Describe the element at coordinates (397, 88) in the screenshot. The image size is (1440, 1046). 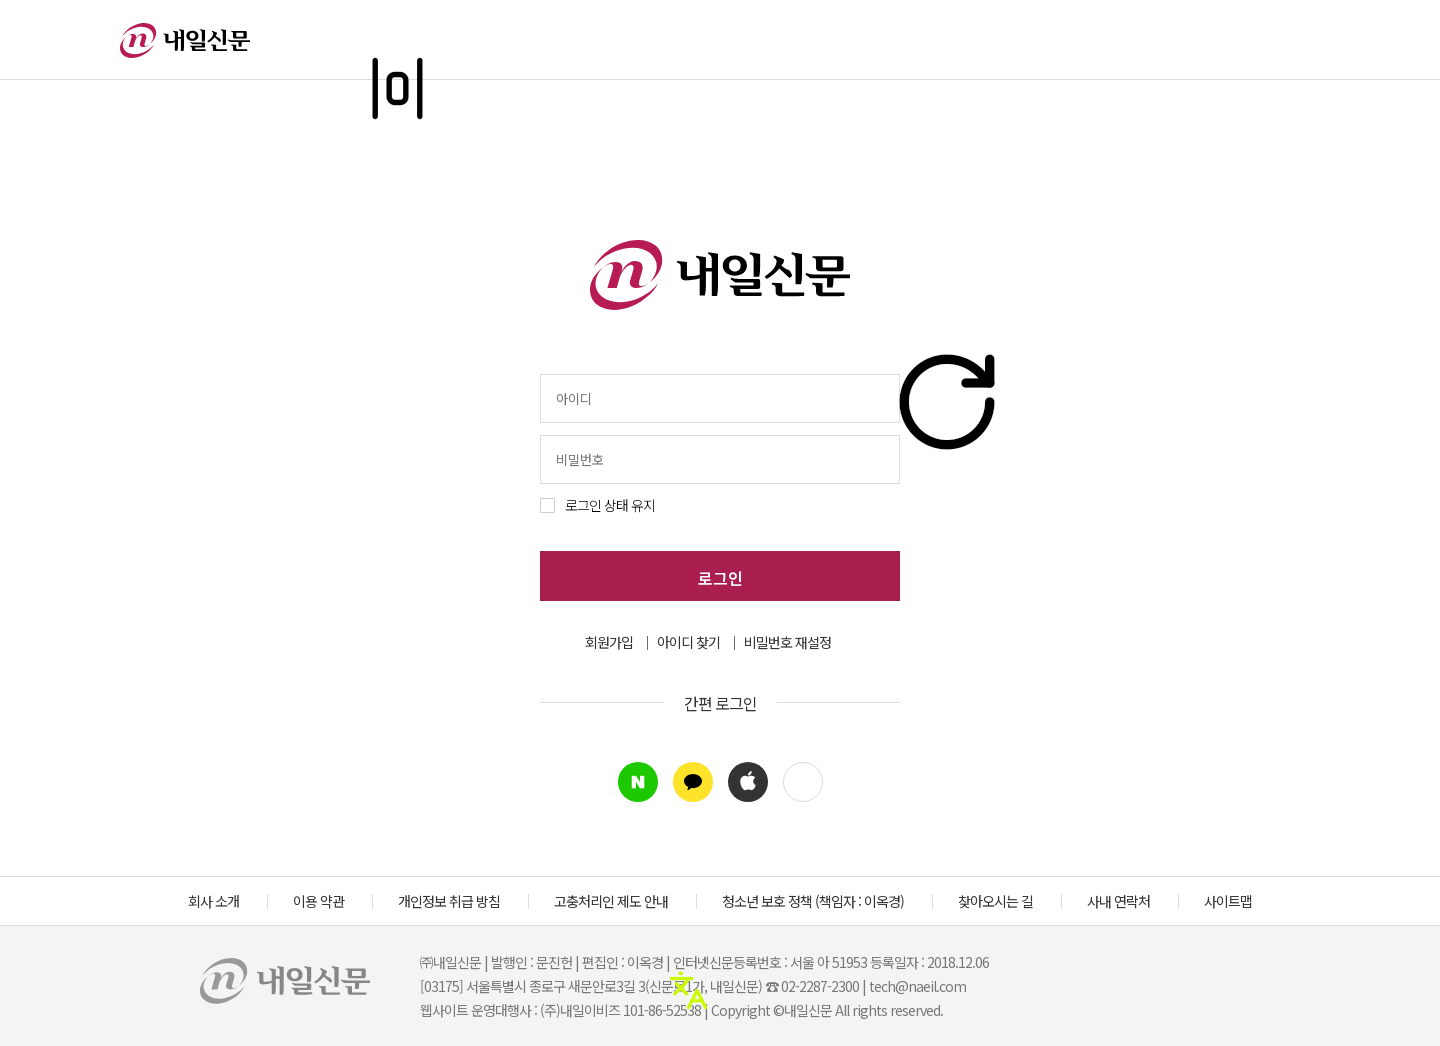
I see `distribute objects with equal spacing horizontally` at that location.